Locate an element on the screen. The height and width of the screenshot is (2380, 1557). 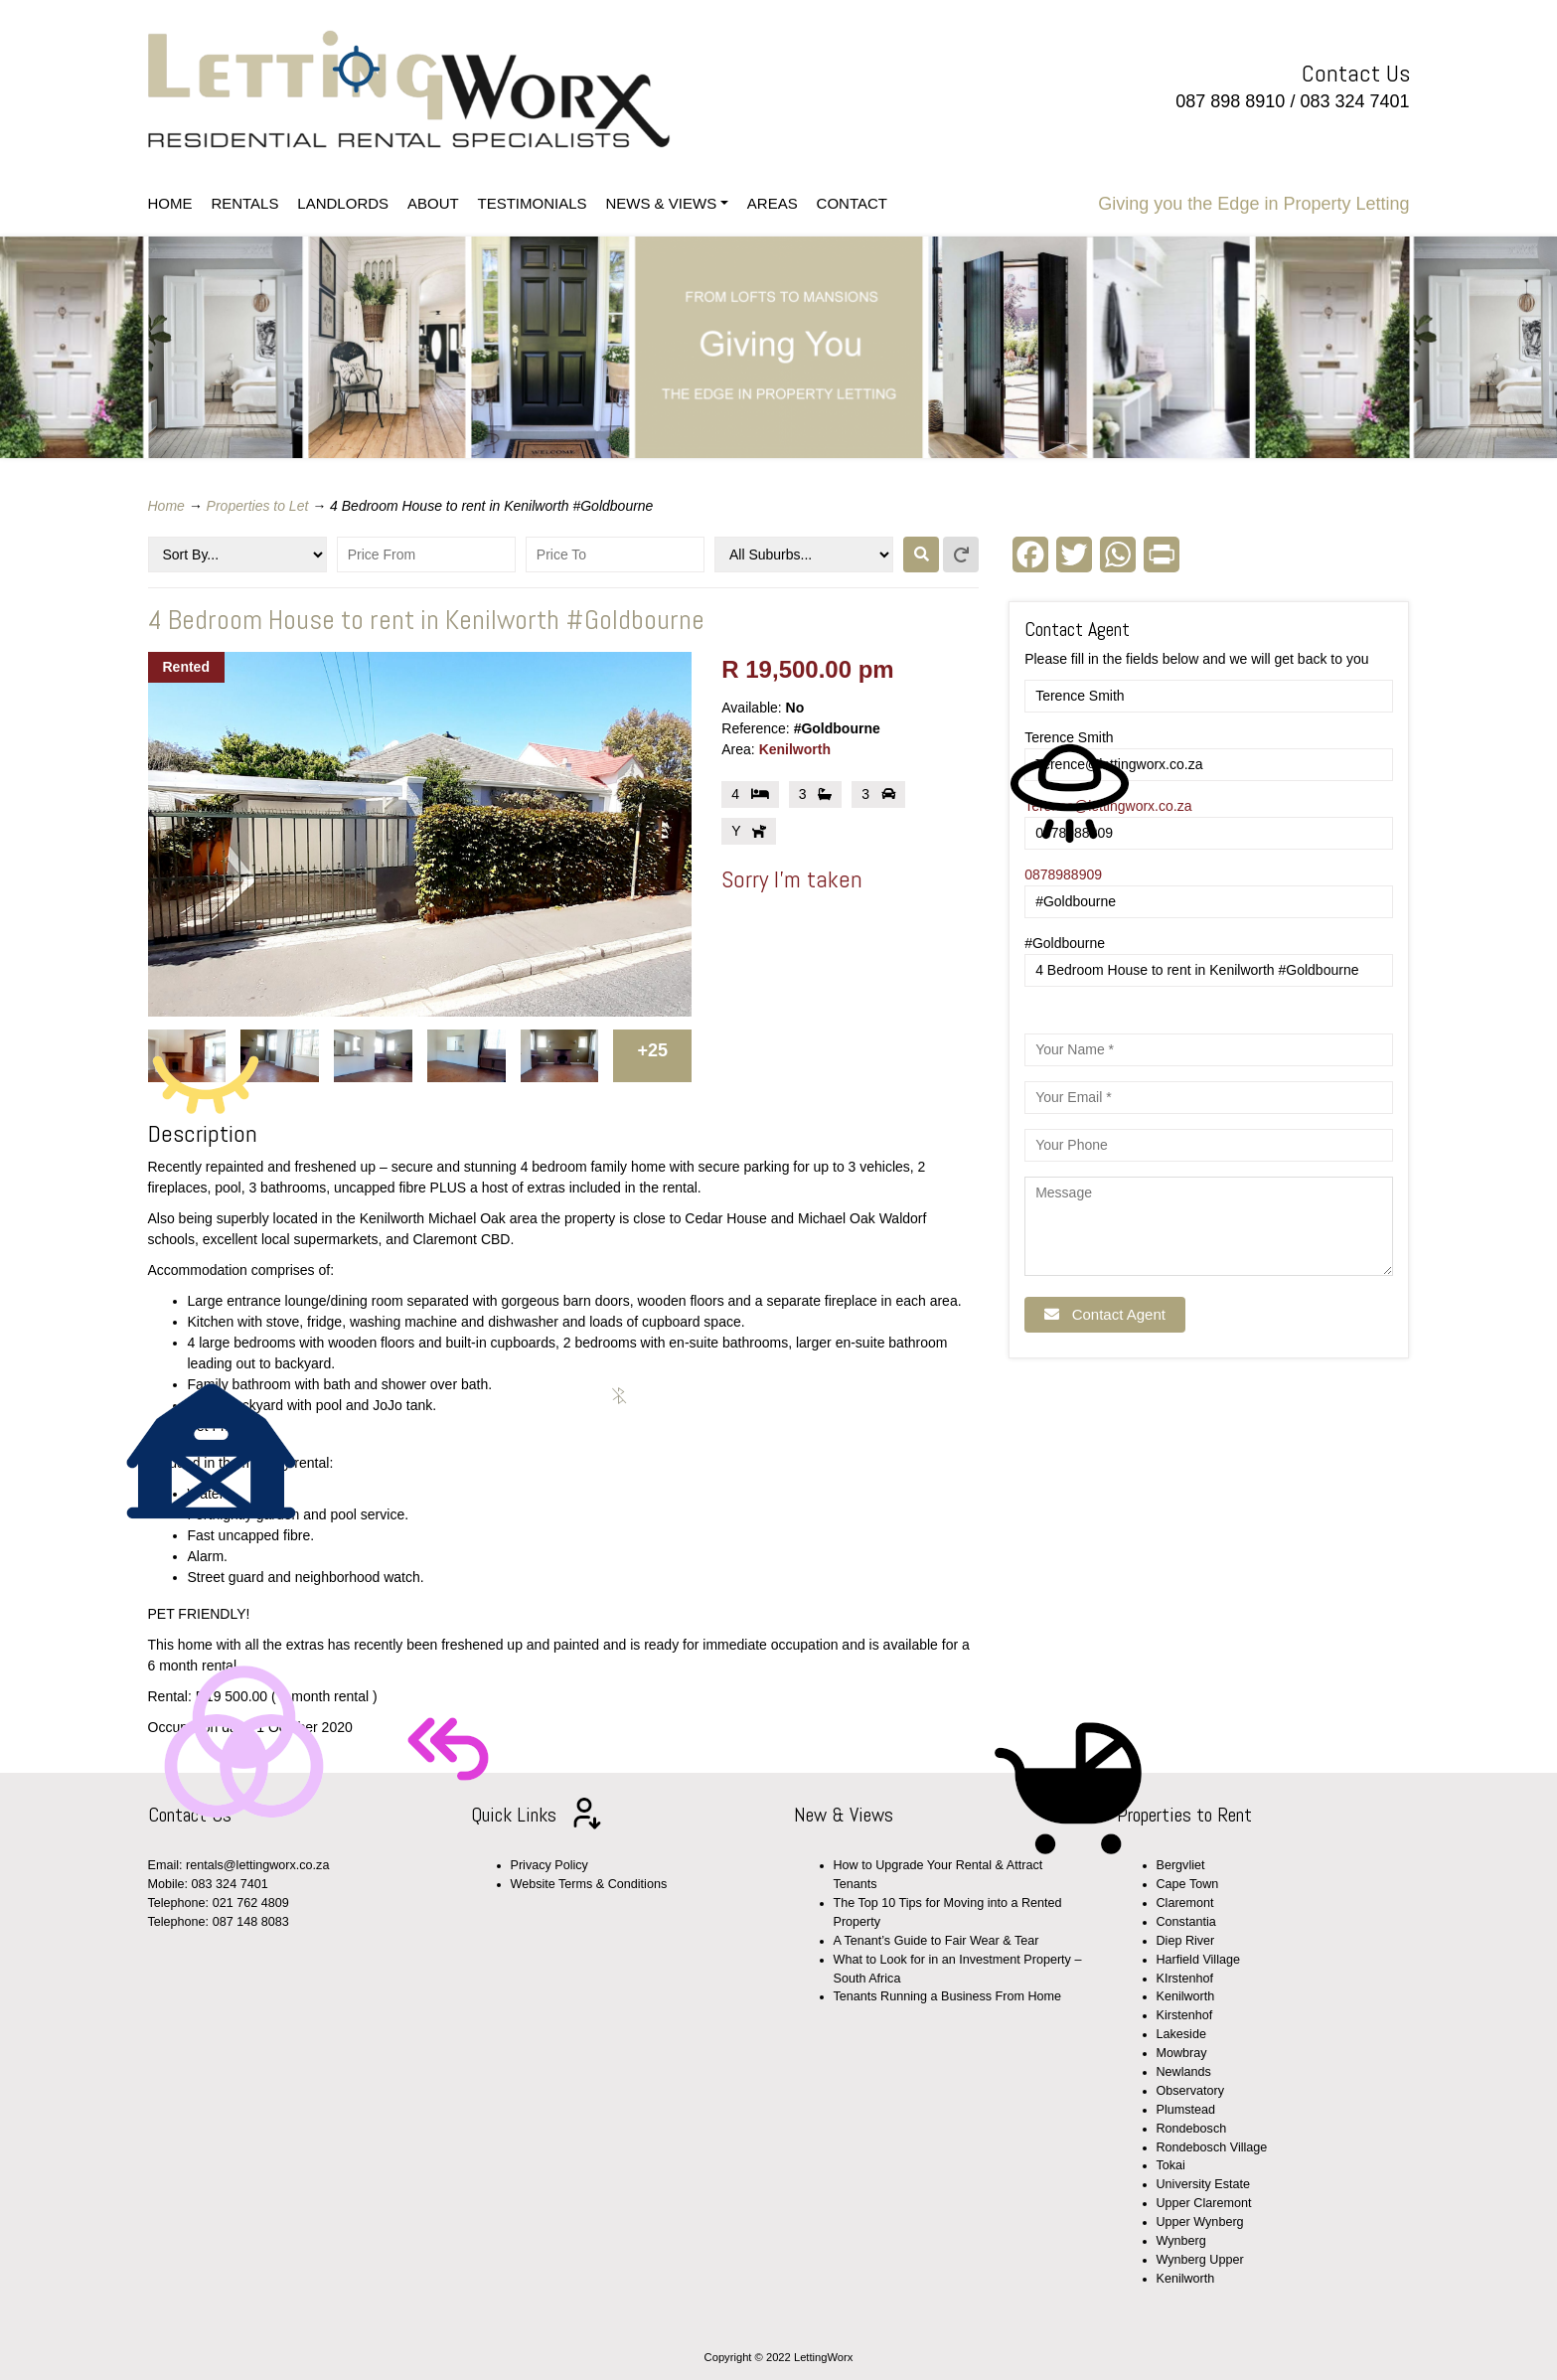
access sci-fi or space-themed content is located at coordinates (1069, 791).